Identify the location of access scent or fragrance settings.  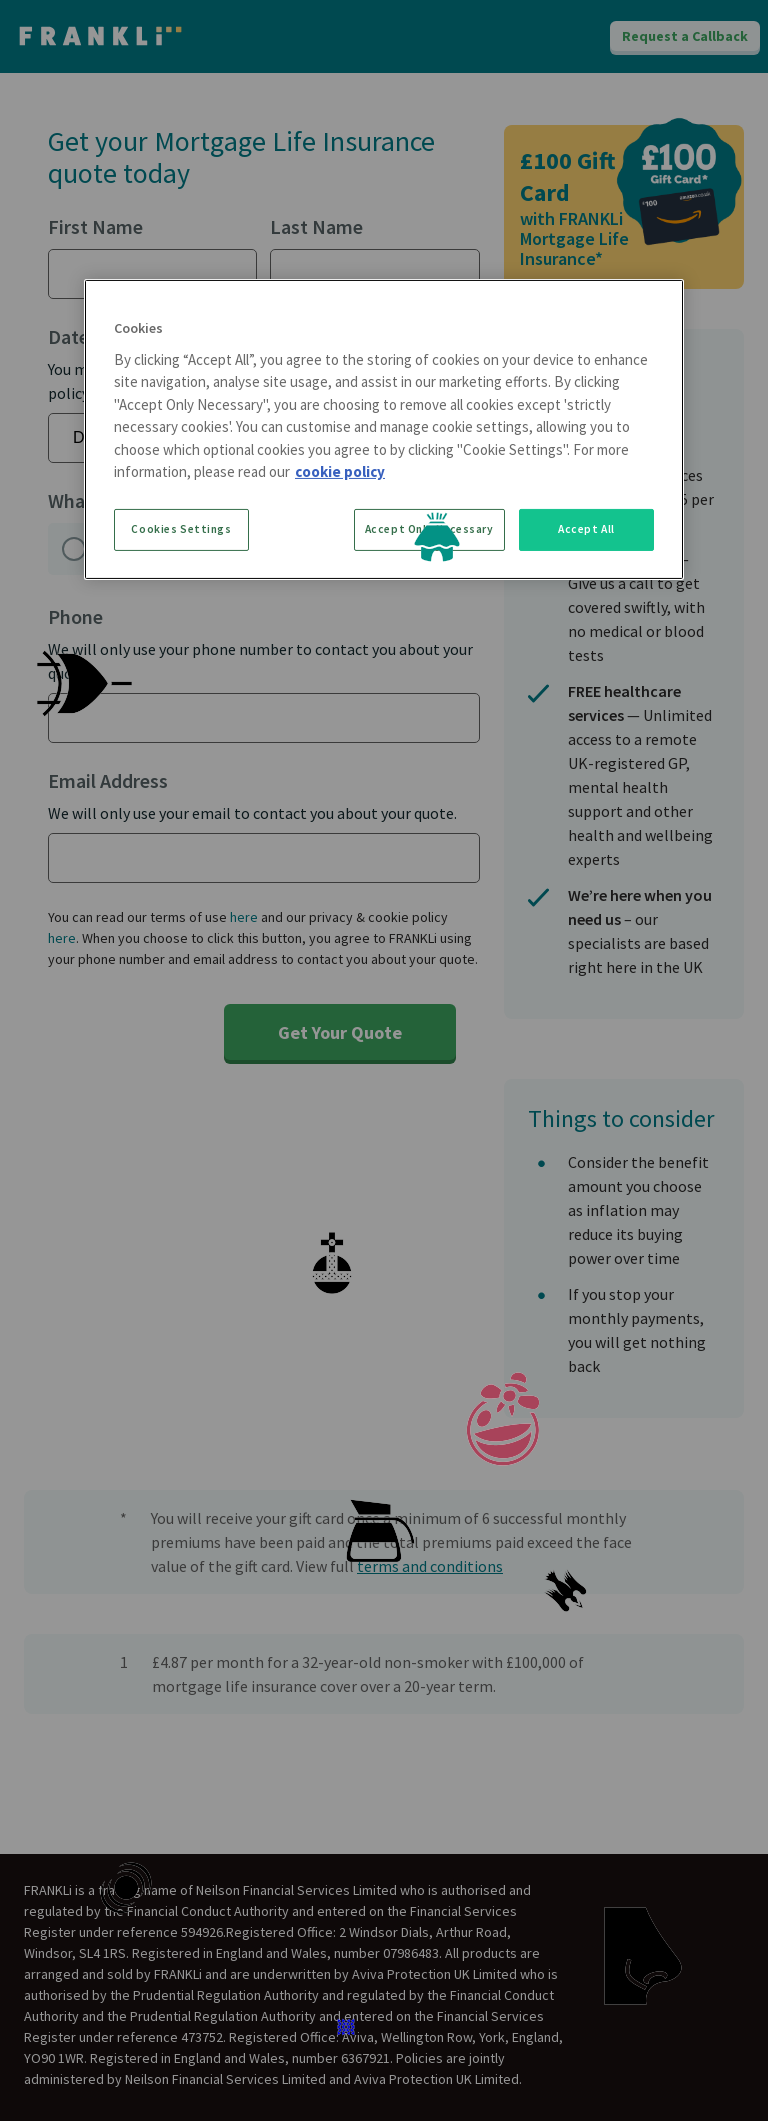
(653, 1956).